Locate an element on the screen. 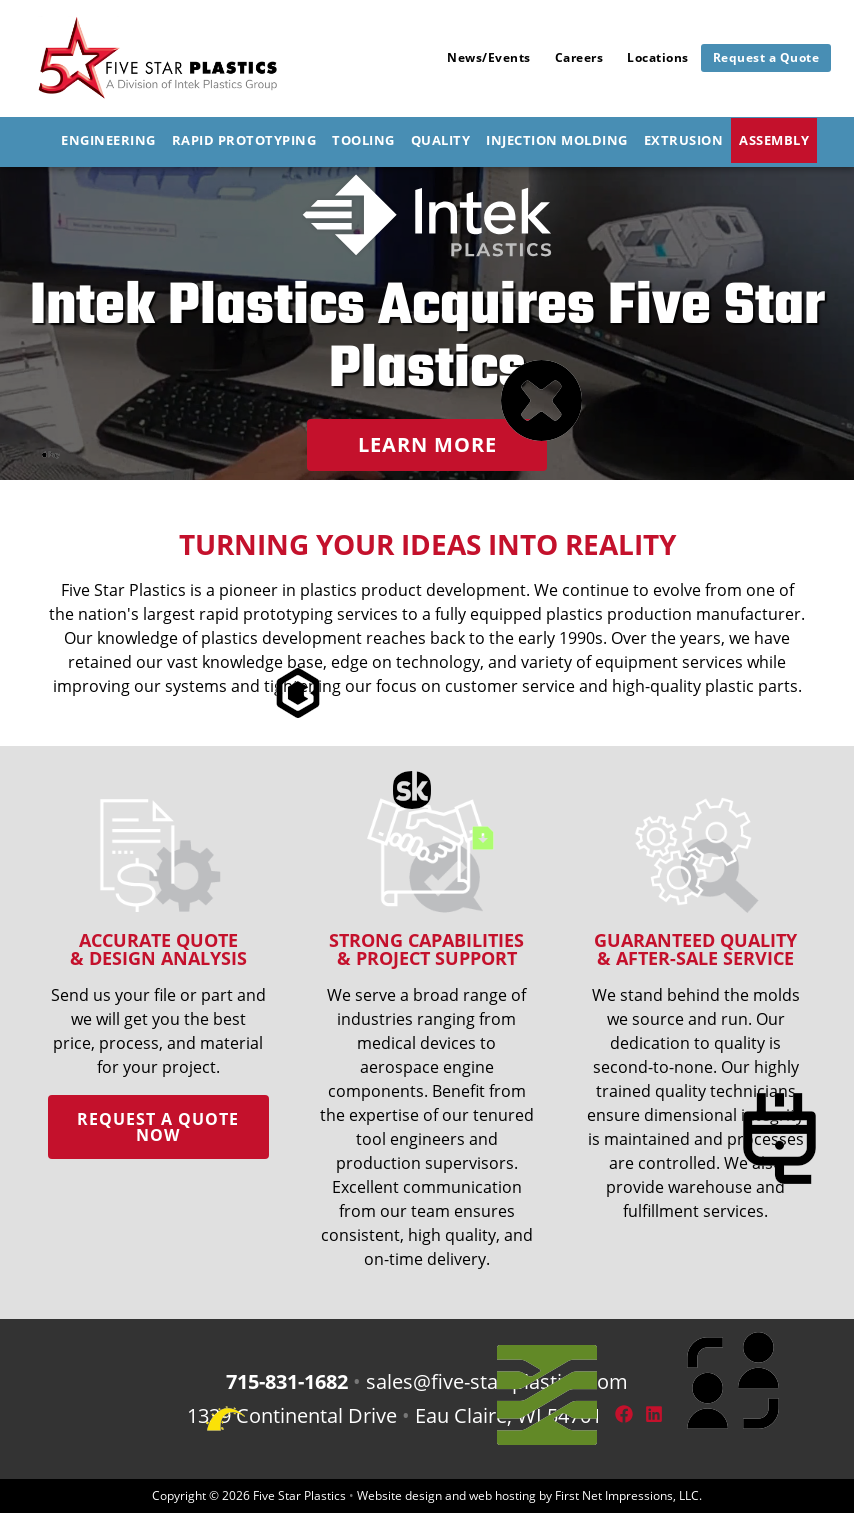 This screenshot has height=1513, width=854. ruby on rails framework logo is located at coordinates (225, 1418).